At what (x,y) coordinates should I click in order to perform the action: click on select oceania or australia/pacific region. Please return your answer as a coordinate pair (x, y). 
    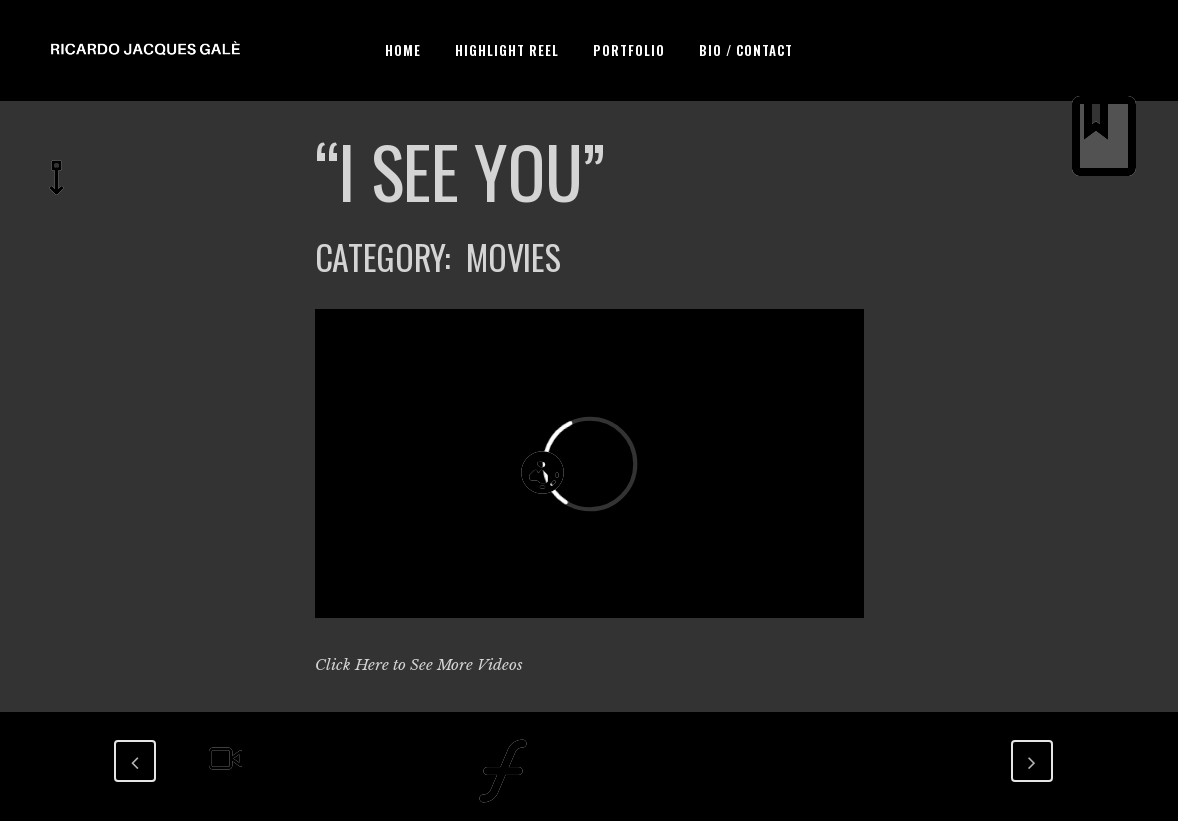
    Looking at the image, I should click on (542, 472).